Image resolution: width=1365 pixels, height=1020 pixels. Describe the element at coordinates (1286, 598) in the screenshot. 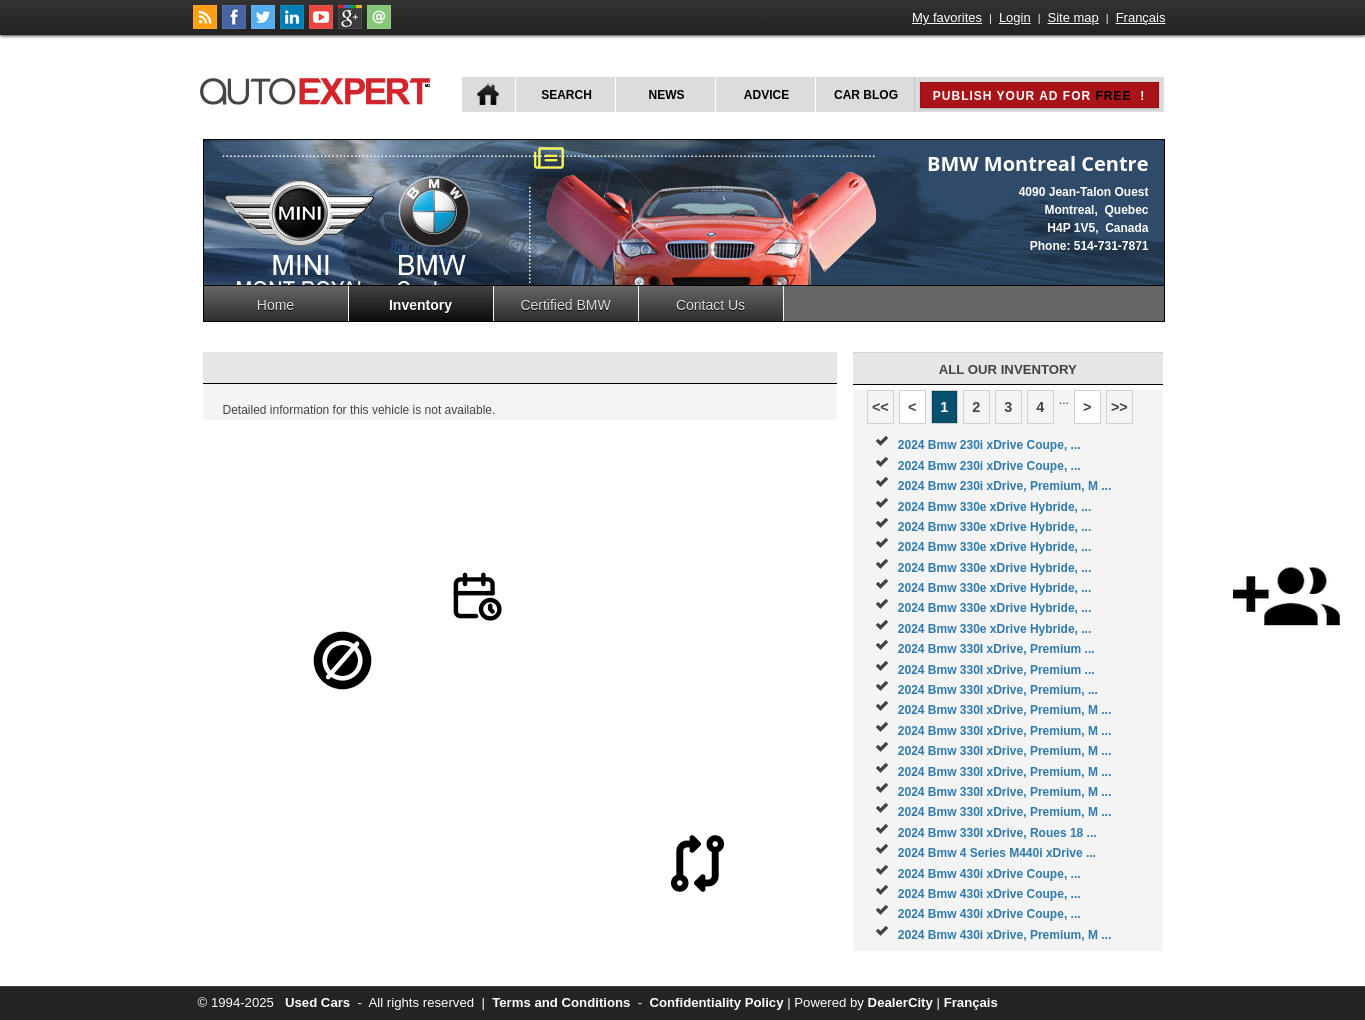

I see `add a new member to a group` at that location.